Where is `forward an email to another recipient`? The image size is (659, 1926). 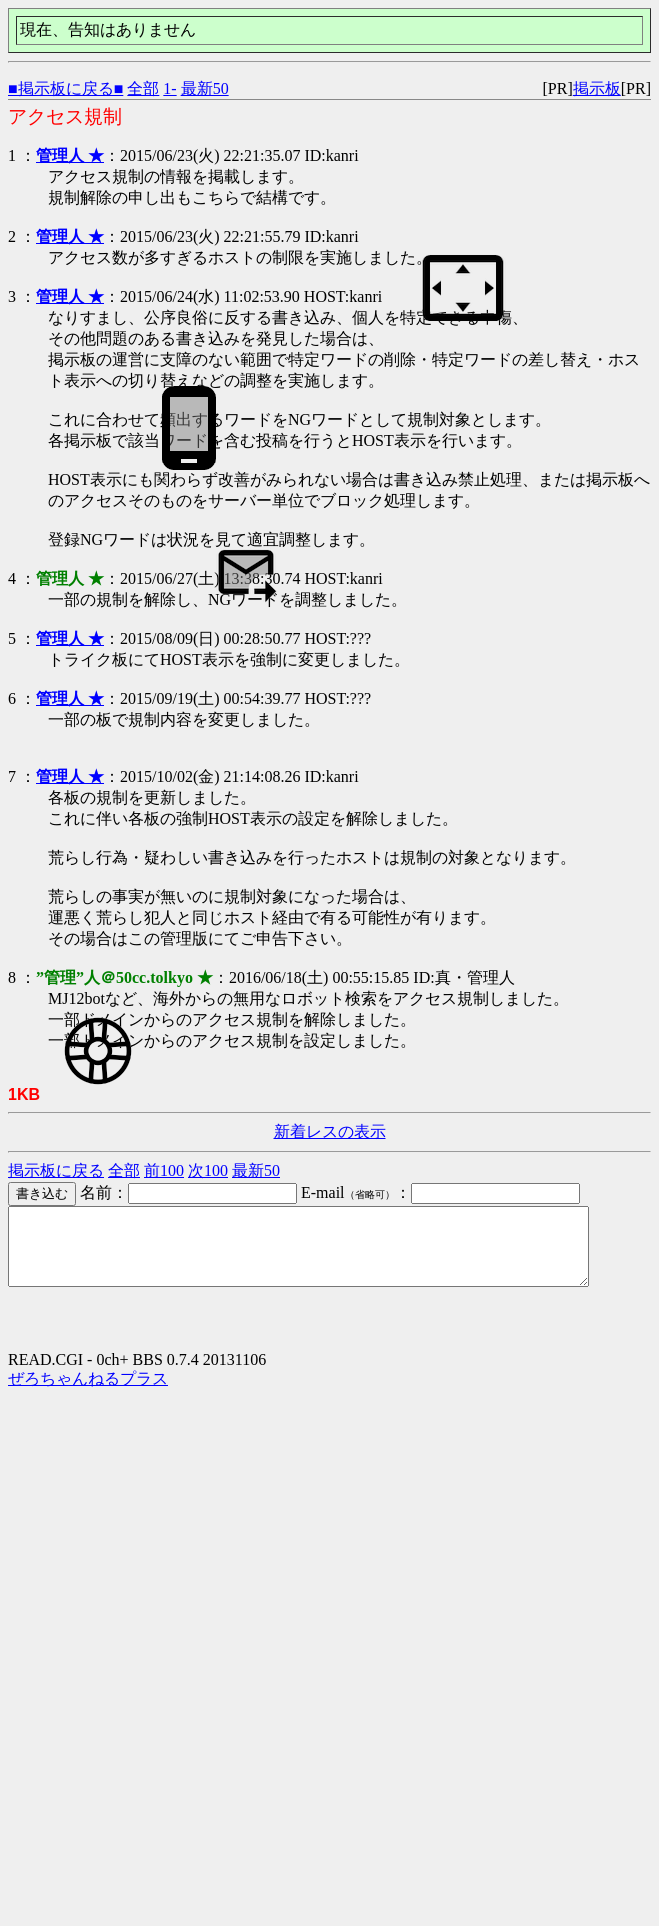 forward an email to another recipient is located at coordinates (246, 572).